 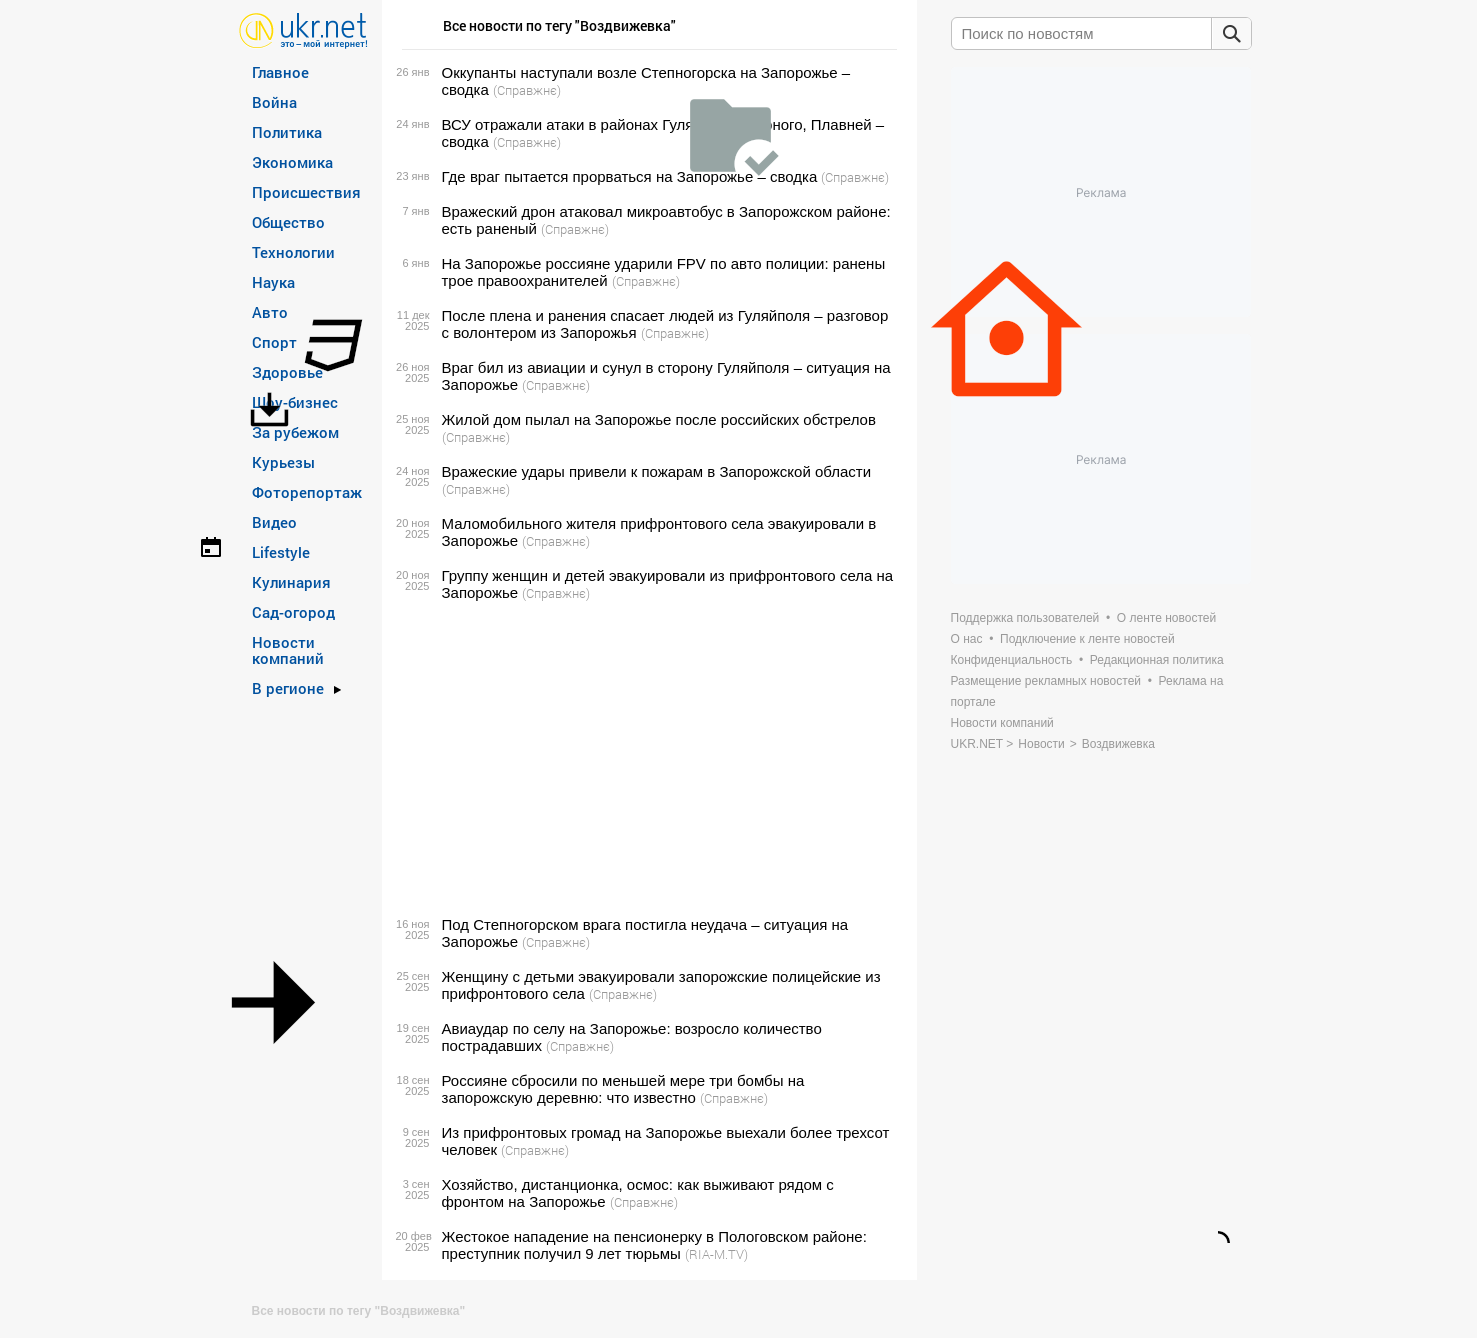 I want to click on indicates CSS3 styling or stylesheet, so click(x=333, y=345).